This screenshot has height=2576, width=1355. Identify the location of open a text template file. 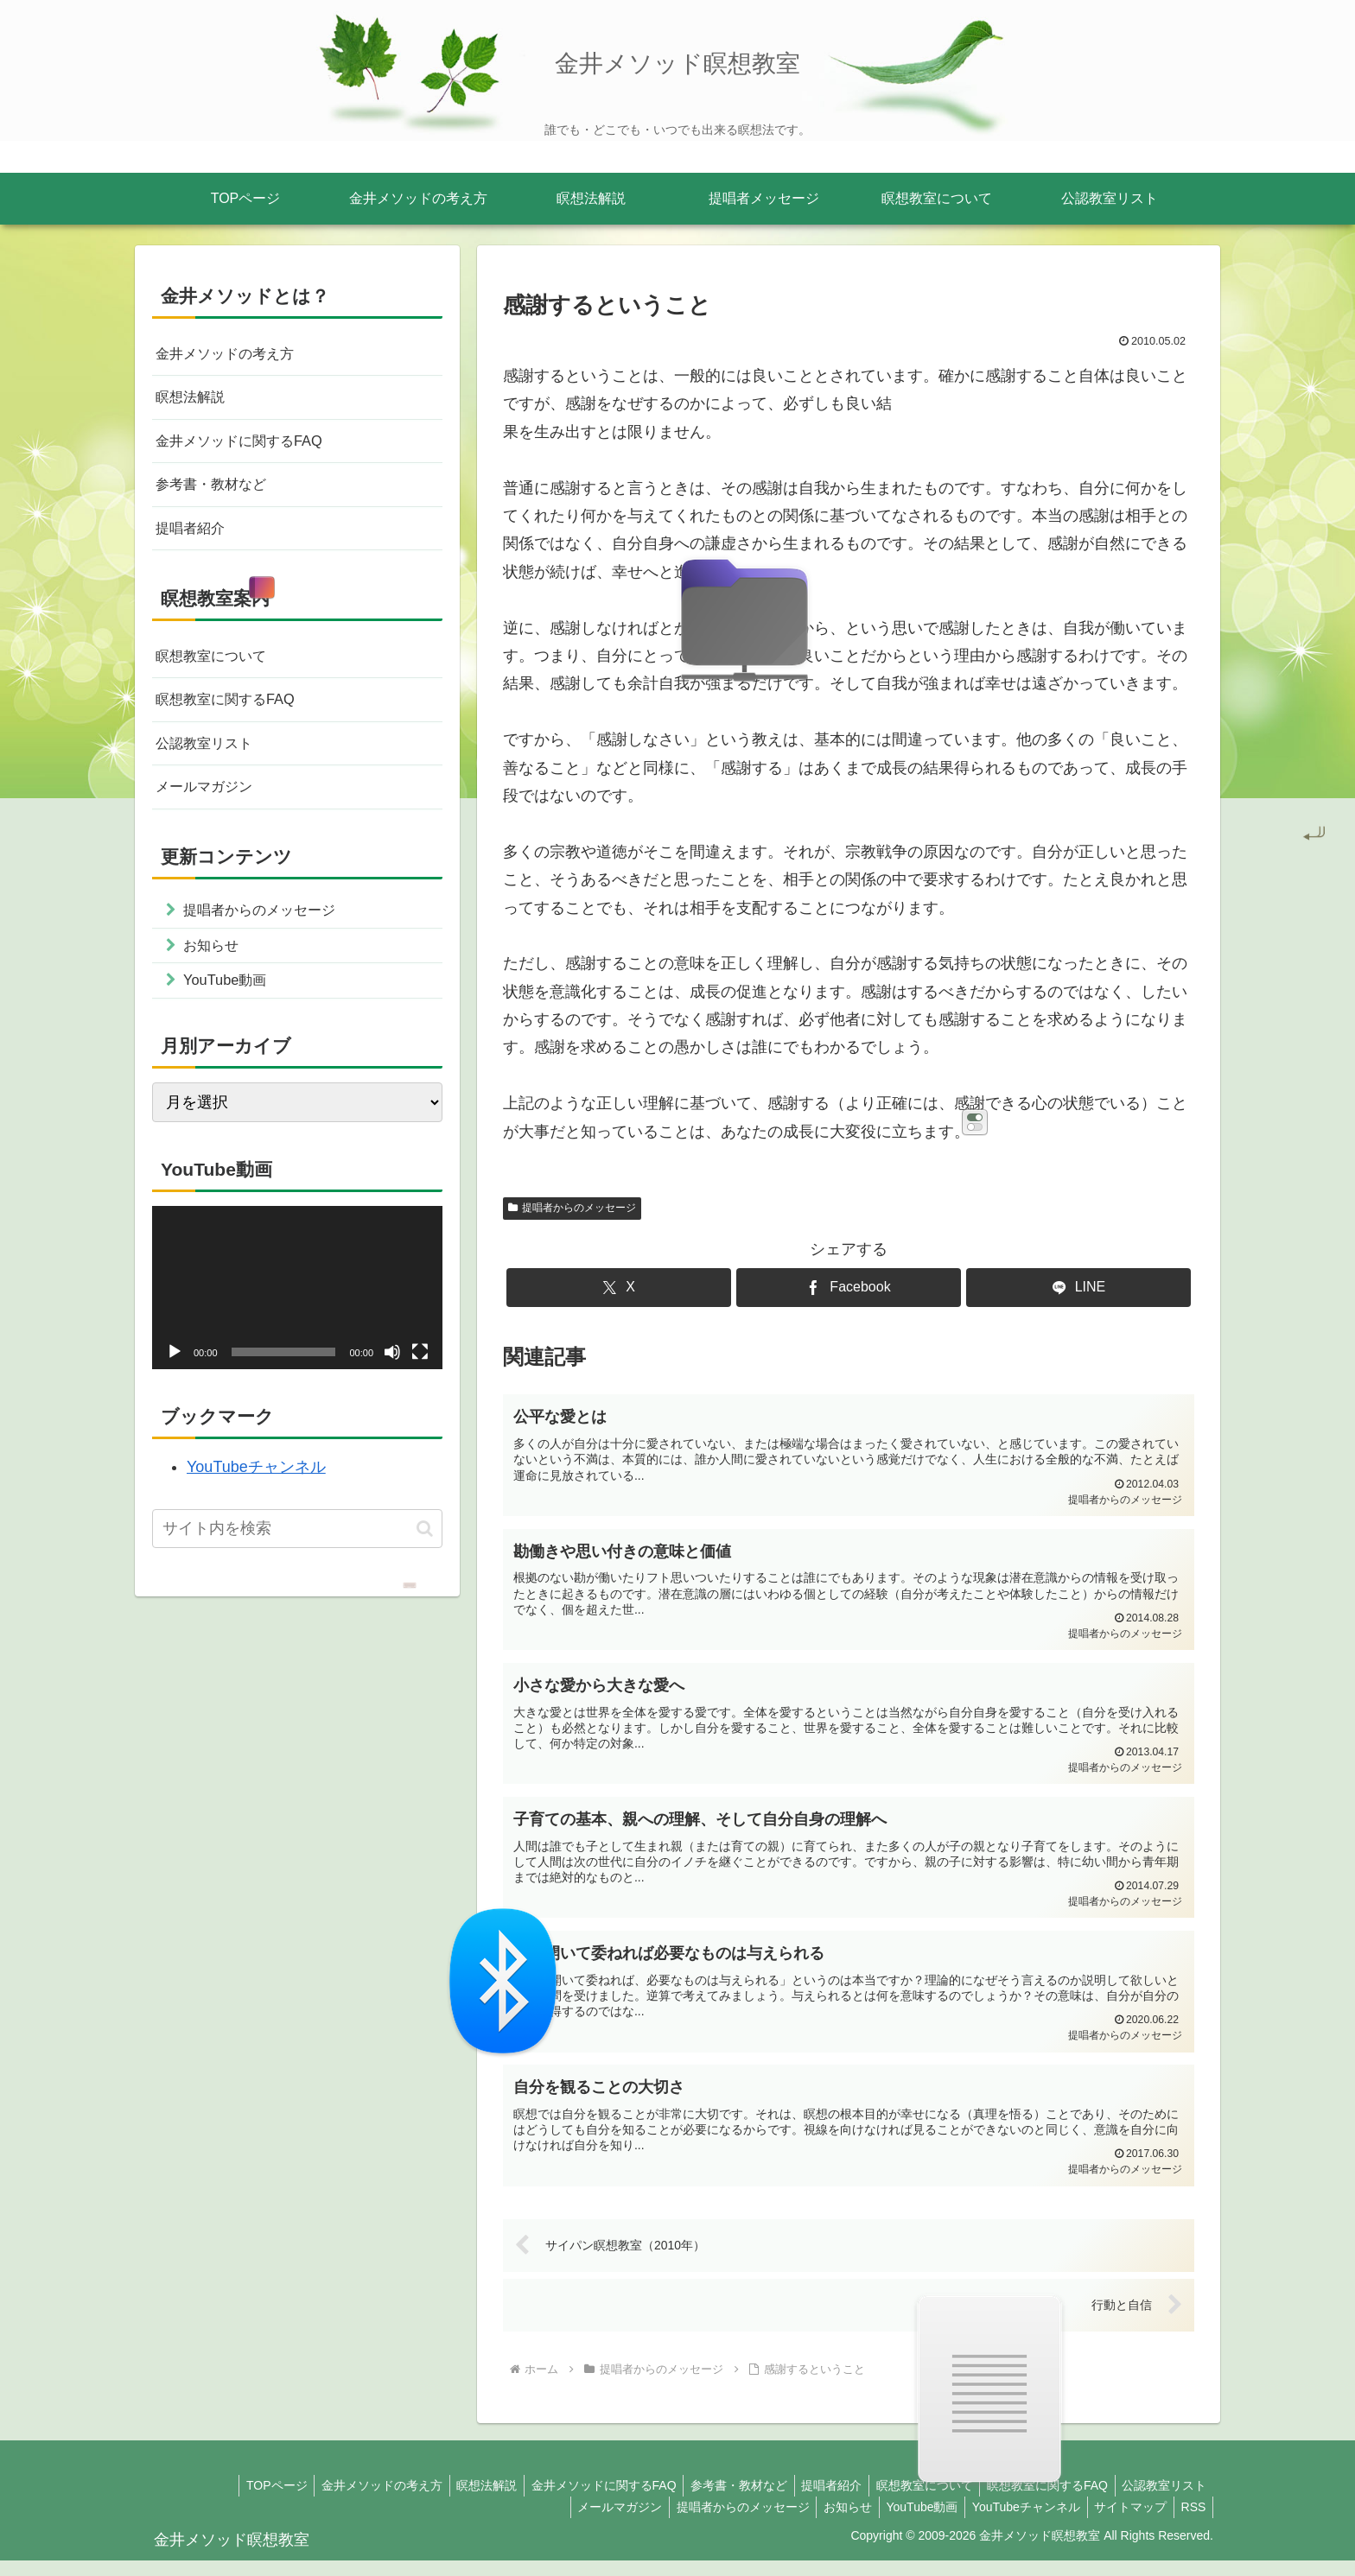
(989, 2392).